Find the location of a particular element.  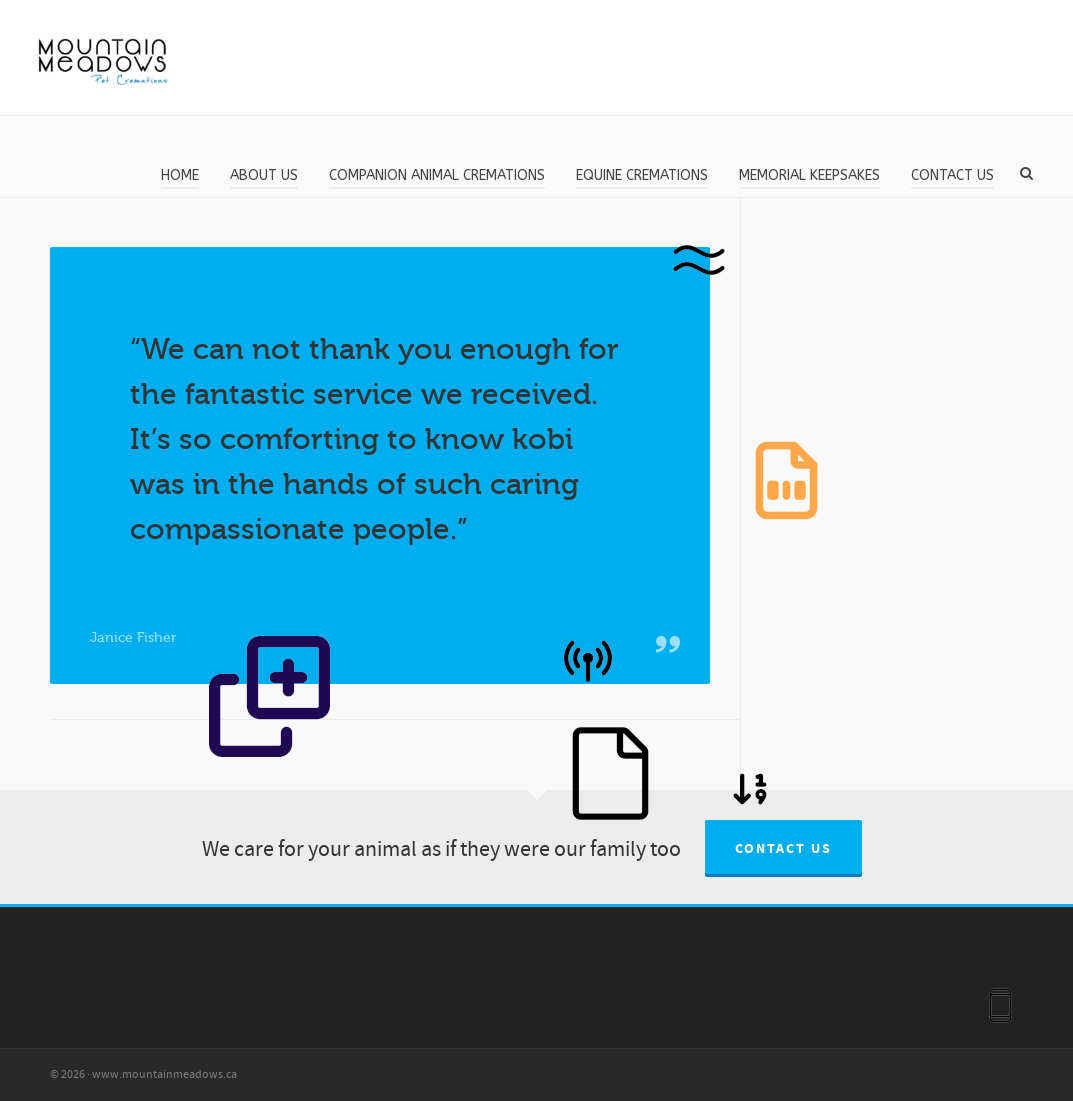

indicates approximate or estimated value is located at coordinates (699, 260).